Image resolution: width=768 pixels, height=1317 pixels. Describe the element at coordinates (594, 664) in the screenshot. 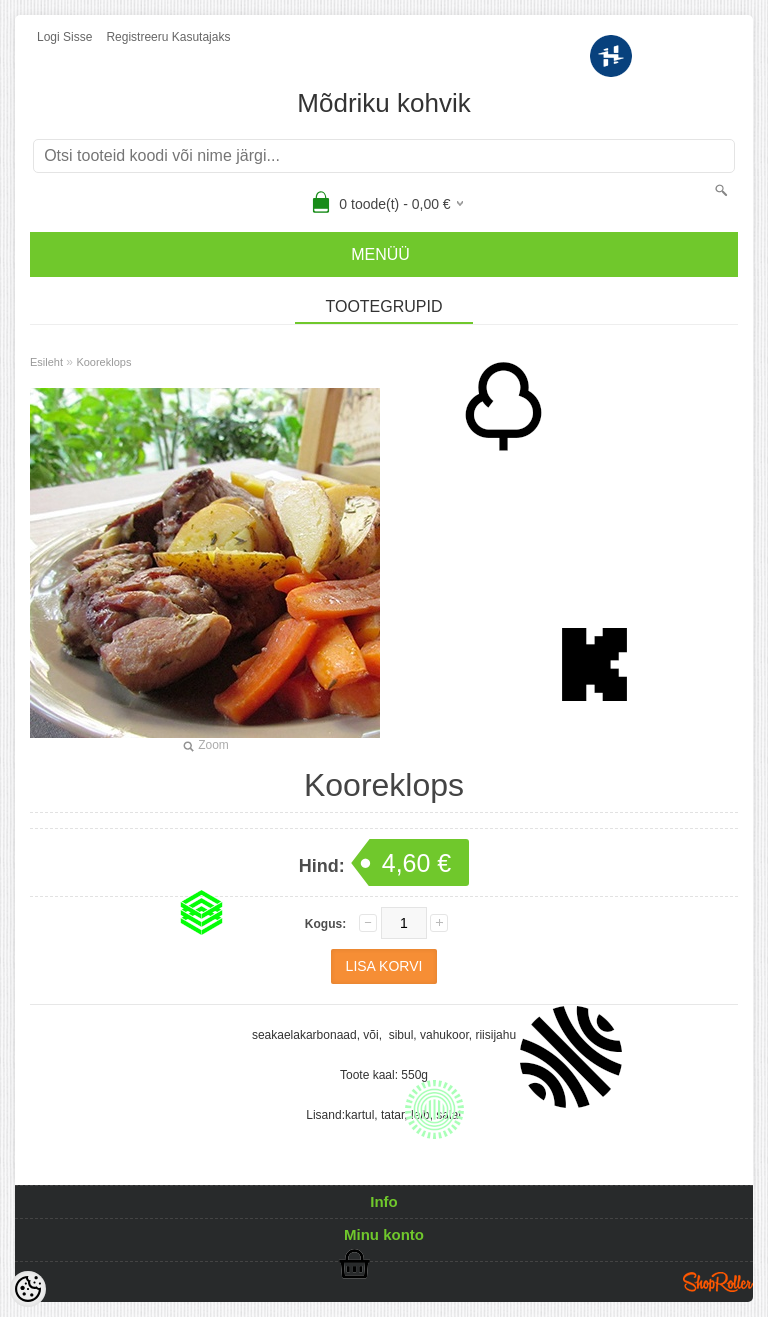

I see `open the Kick streaming app` at that location.